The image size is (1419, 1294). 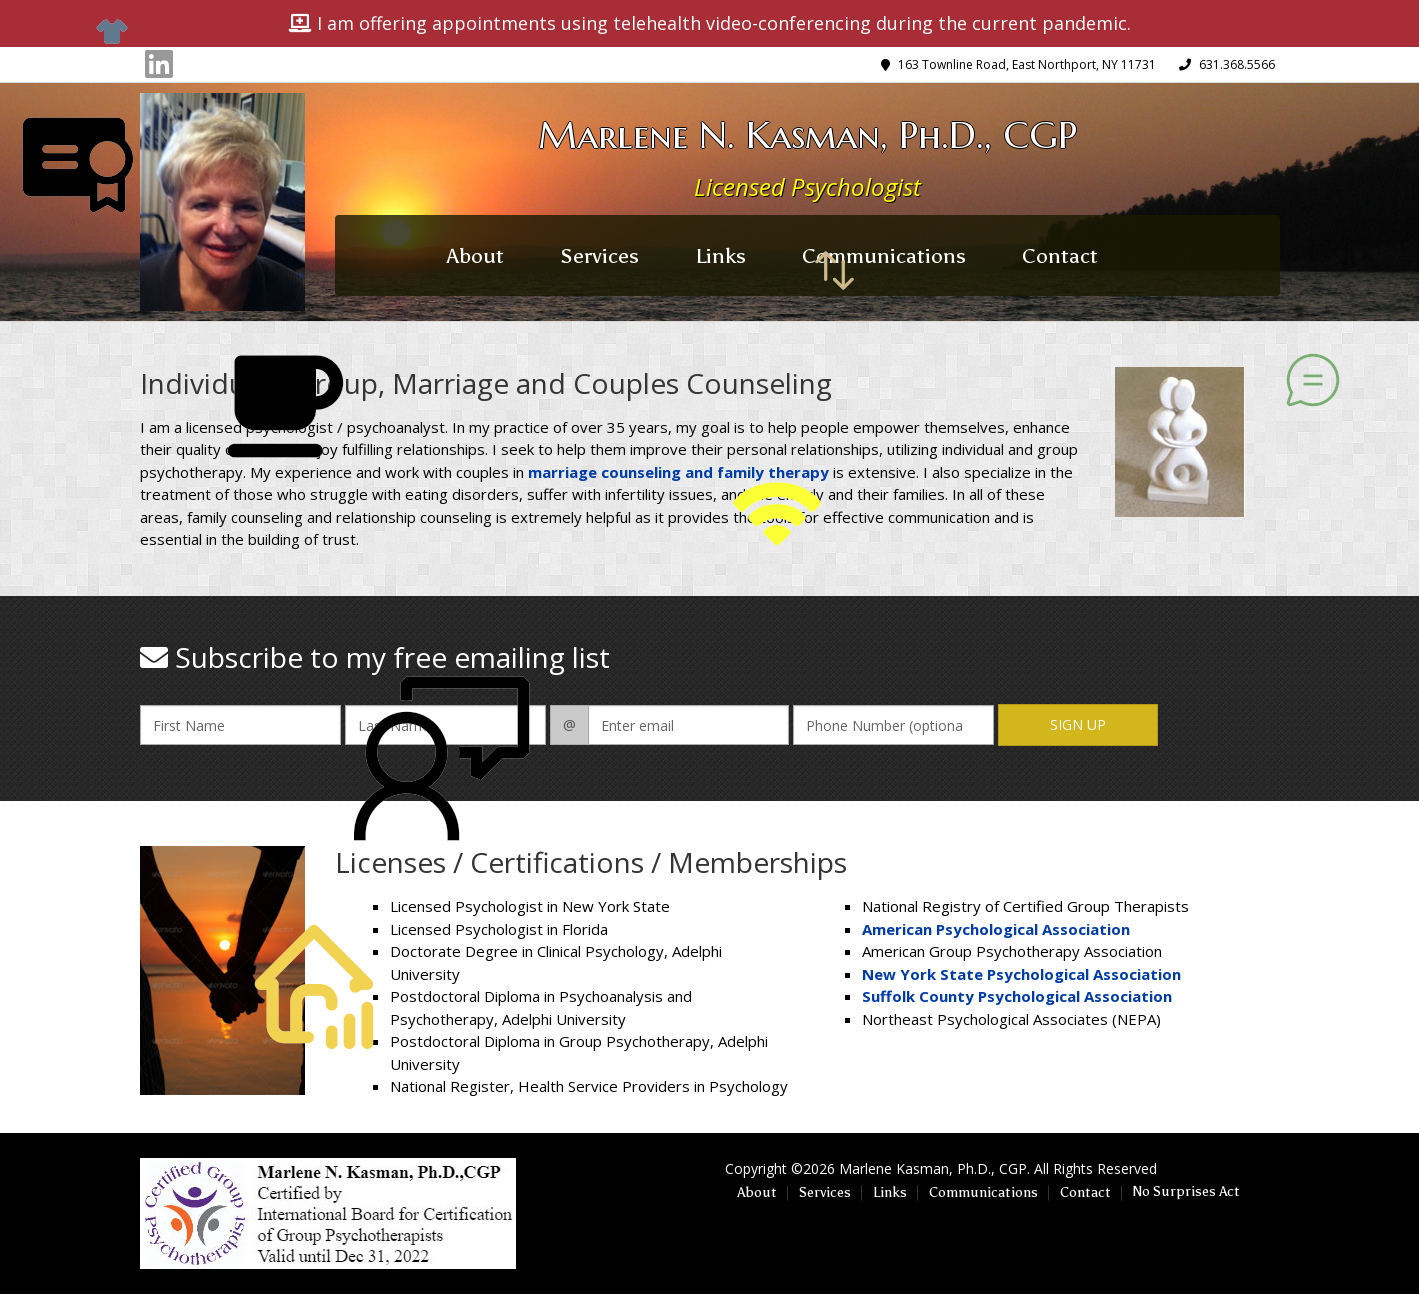 I want to click on smart home connectivity status, so click(x=314, y=984).